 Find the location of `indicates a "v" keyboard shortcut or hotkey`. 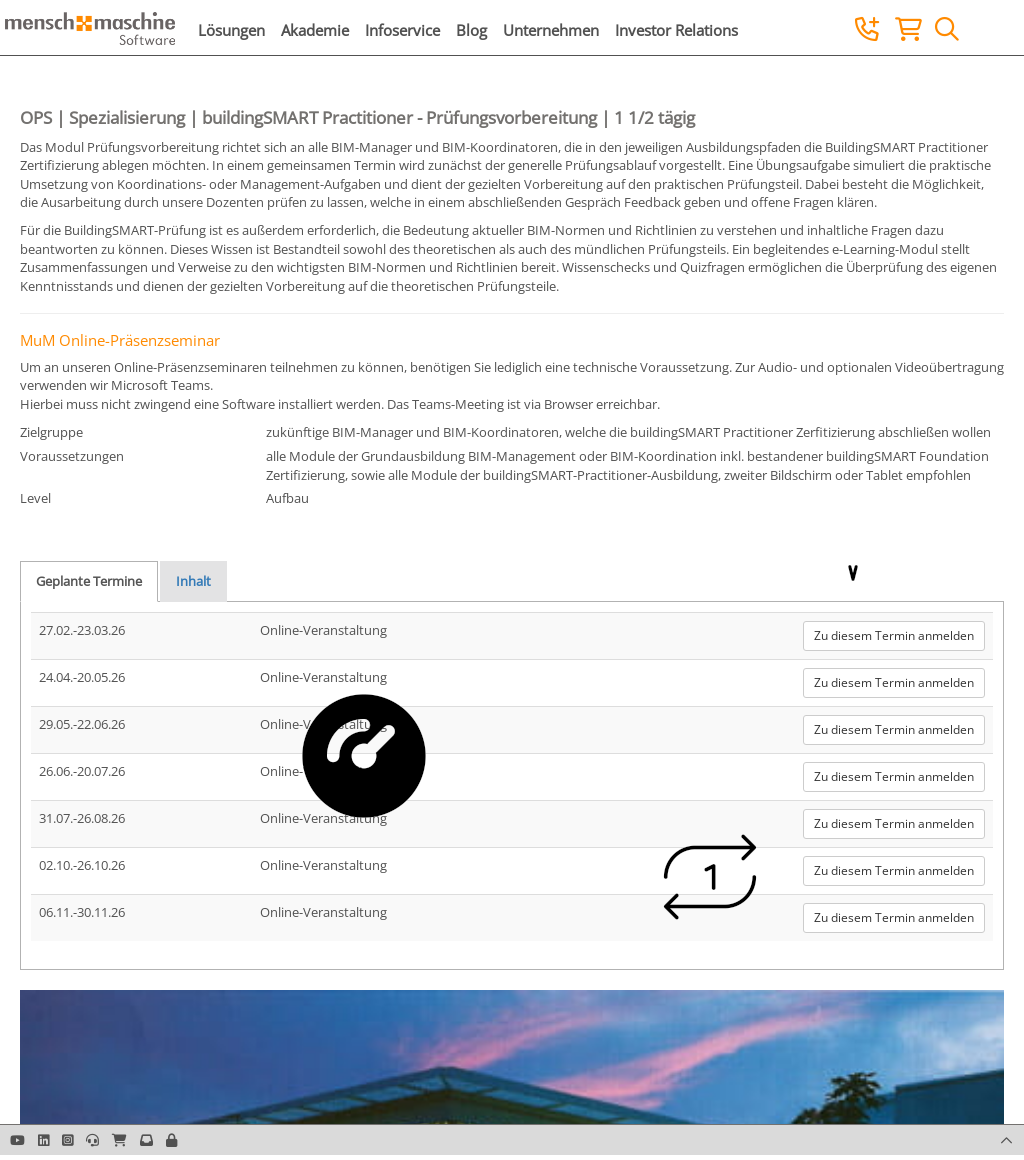

indicates a "v" keyboard shortcut or hotkey is located at coordinates (853, 573).